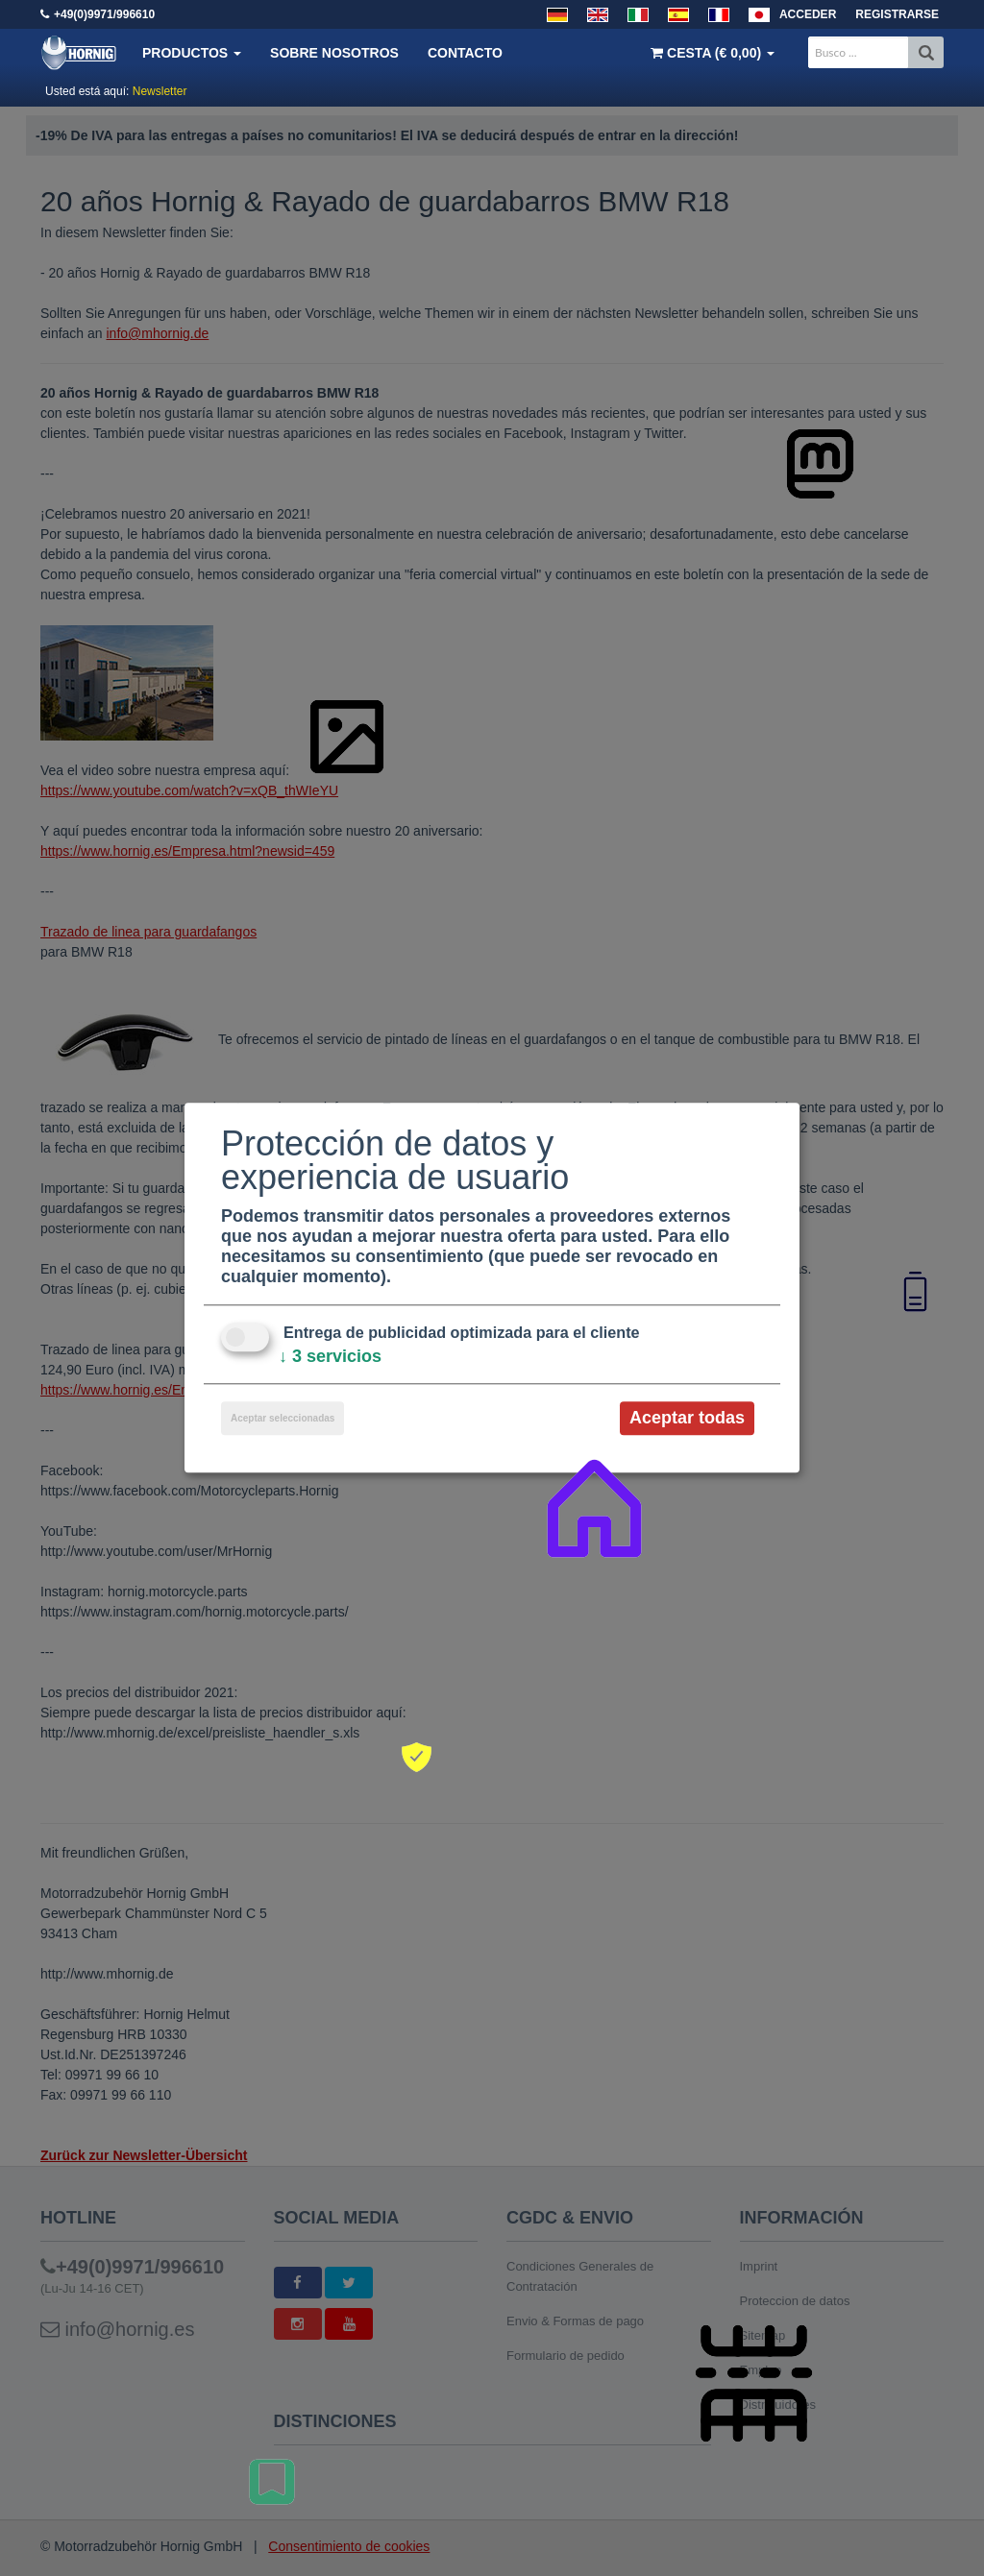 The width and height of the screenshot is (984, 2576). Describe the element at coordinates (753, 2383) in the screenshot. I see `split table rows into separate sections` at that location.